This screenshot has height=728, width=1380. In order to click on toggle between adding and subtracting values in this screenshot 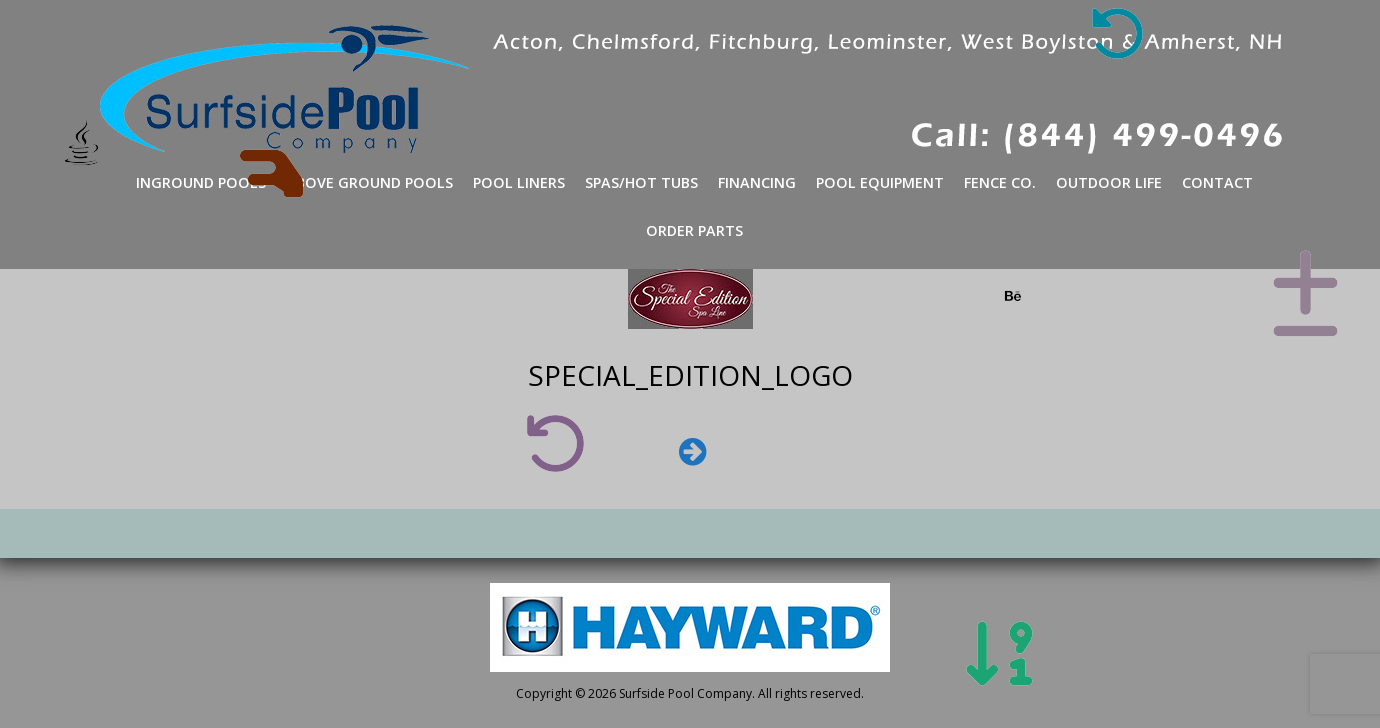, I will do `click(1305, 293)`.